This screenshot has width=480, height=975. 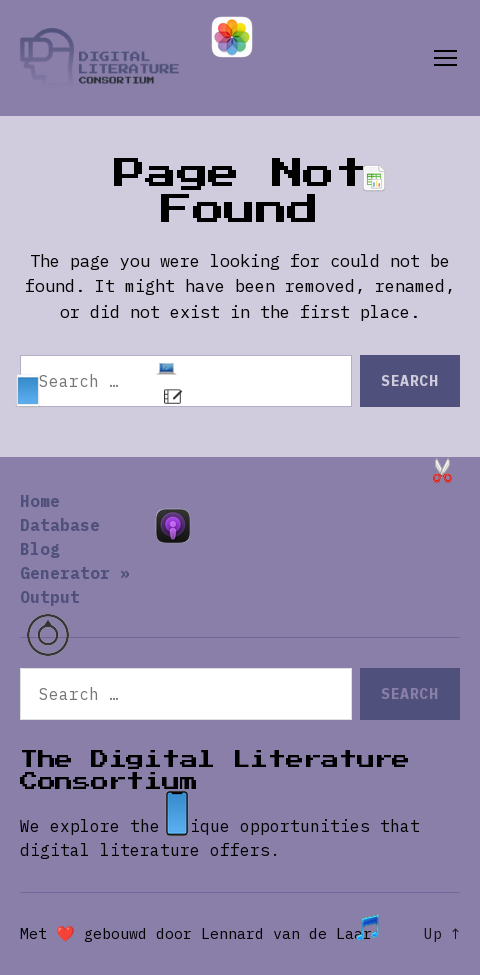 I want to click on indicates this device is a macbook air, so click(x=166, y=367).